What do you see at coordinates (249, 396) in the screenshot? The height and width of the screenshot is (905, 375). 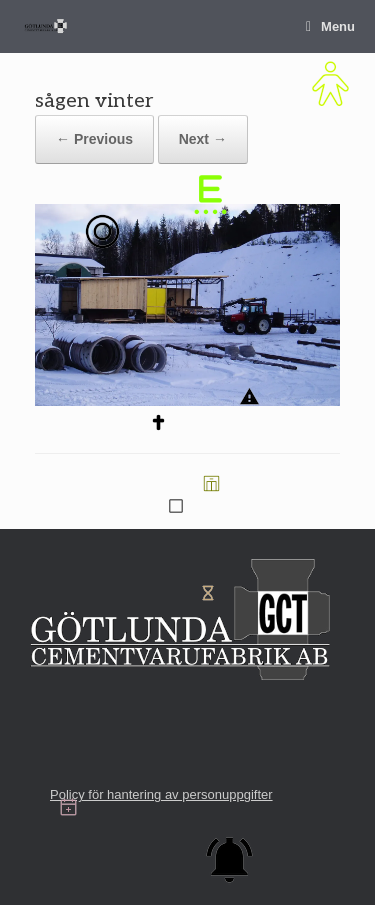 I see `indicates a warning or caution state` at bounding box center [249, 396].